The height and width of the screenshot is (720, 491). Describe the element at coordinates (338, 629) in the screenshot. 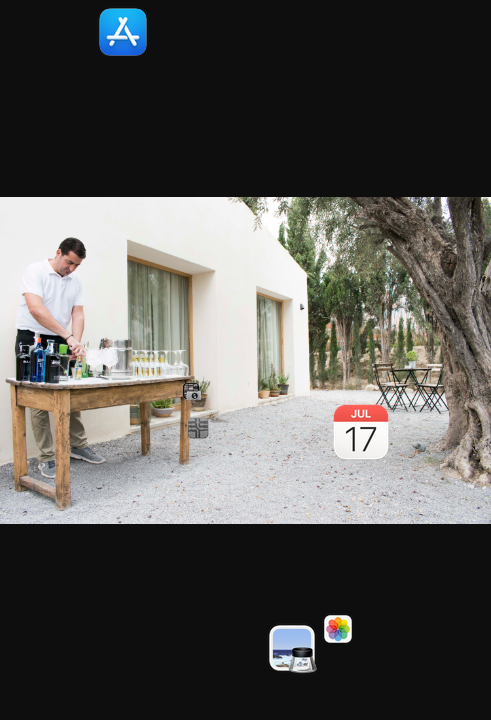

I see `open the Photos app` at that location.